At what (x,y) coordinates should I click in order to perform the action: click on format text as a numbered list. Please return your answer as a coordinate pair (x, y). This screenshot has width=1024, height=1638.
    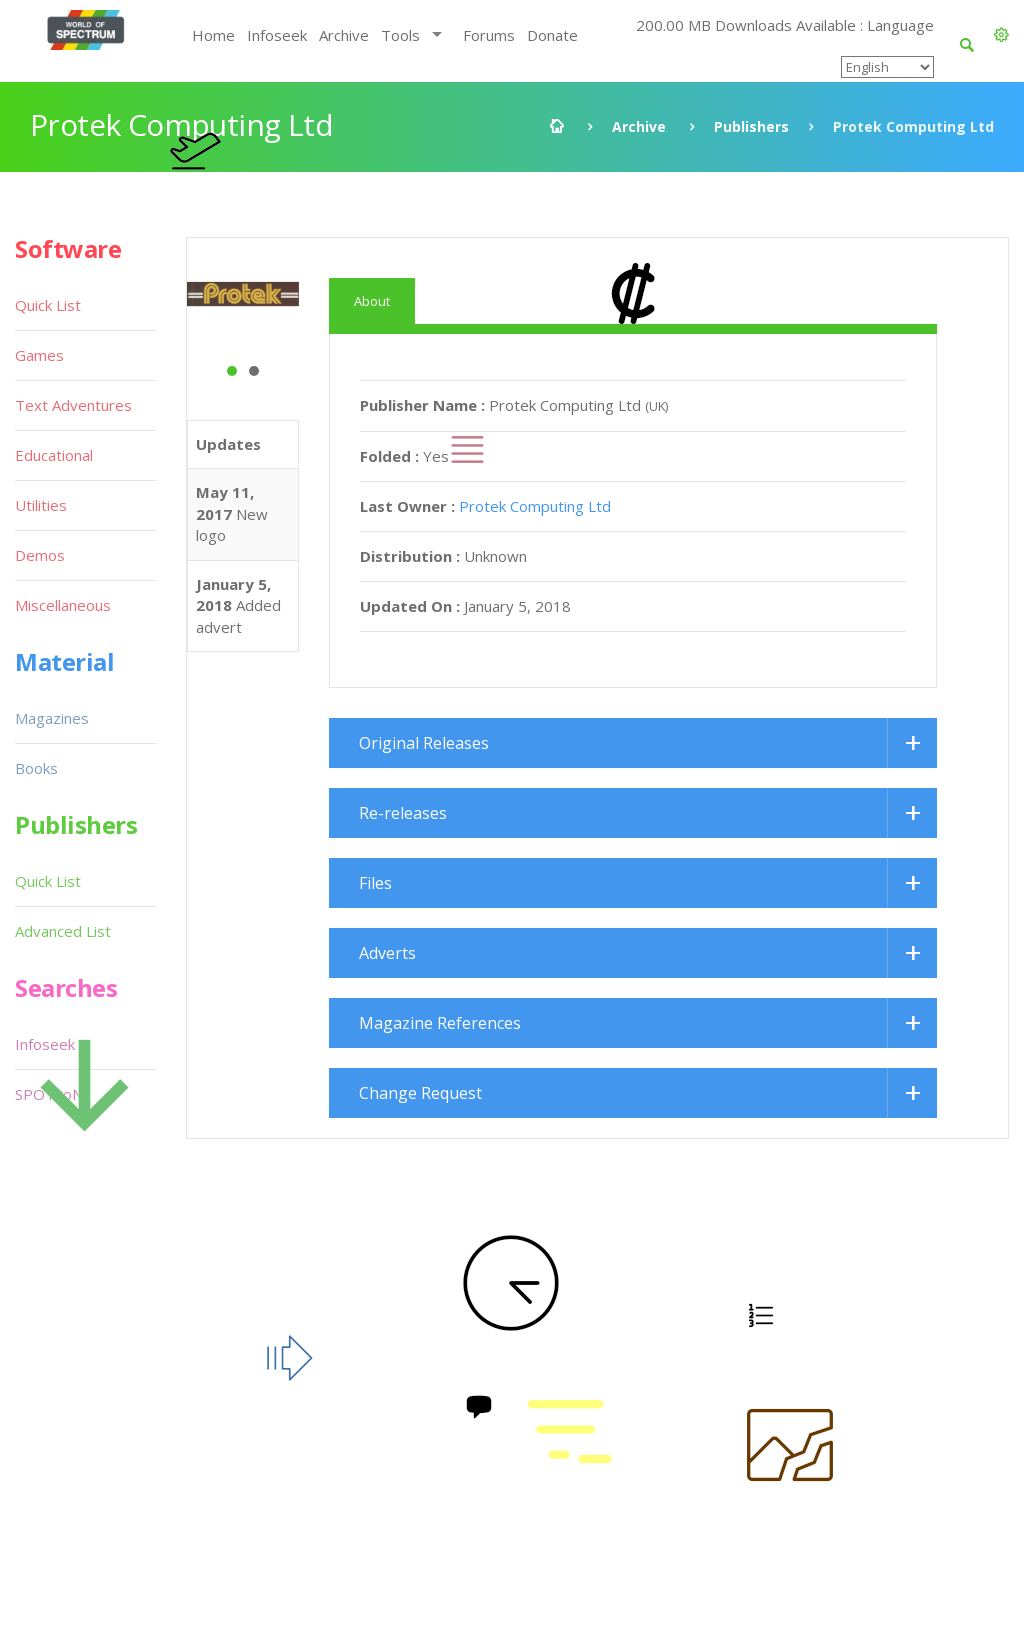
    Looking at the image, I should click on (761, 1315).